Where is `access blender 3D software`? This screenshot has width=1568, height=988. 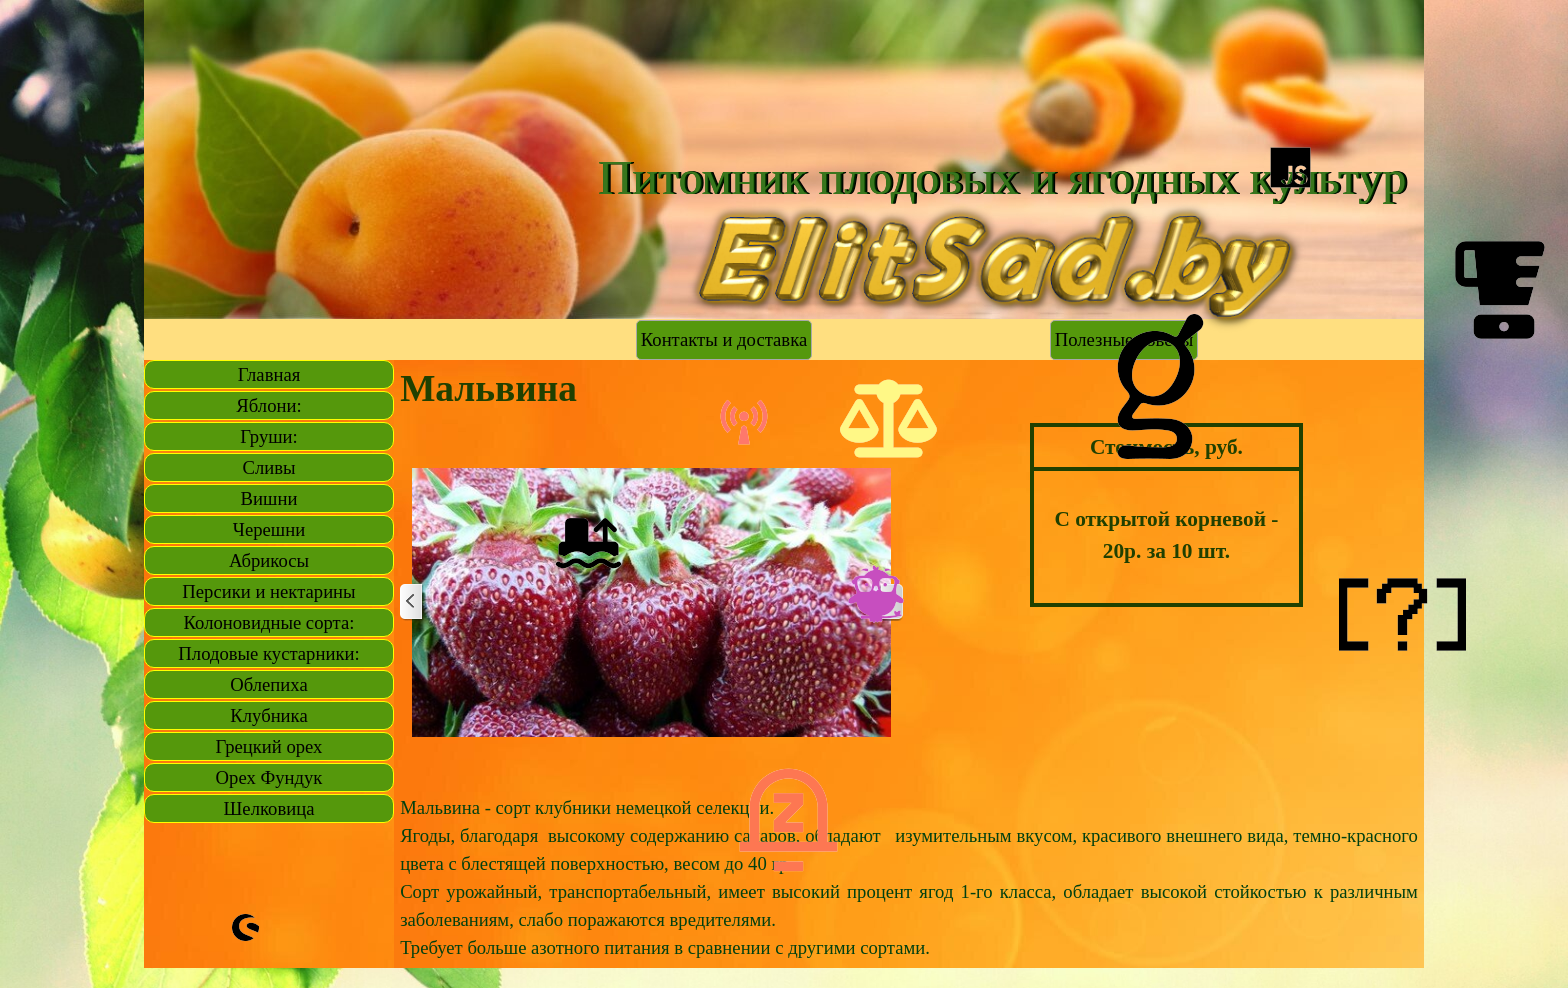 access blender 3D software is located at coordinates (1504, 290).